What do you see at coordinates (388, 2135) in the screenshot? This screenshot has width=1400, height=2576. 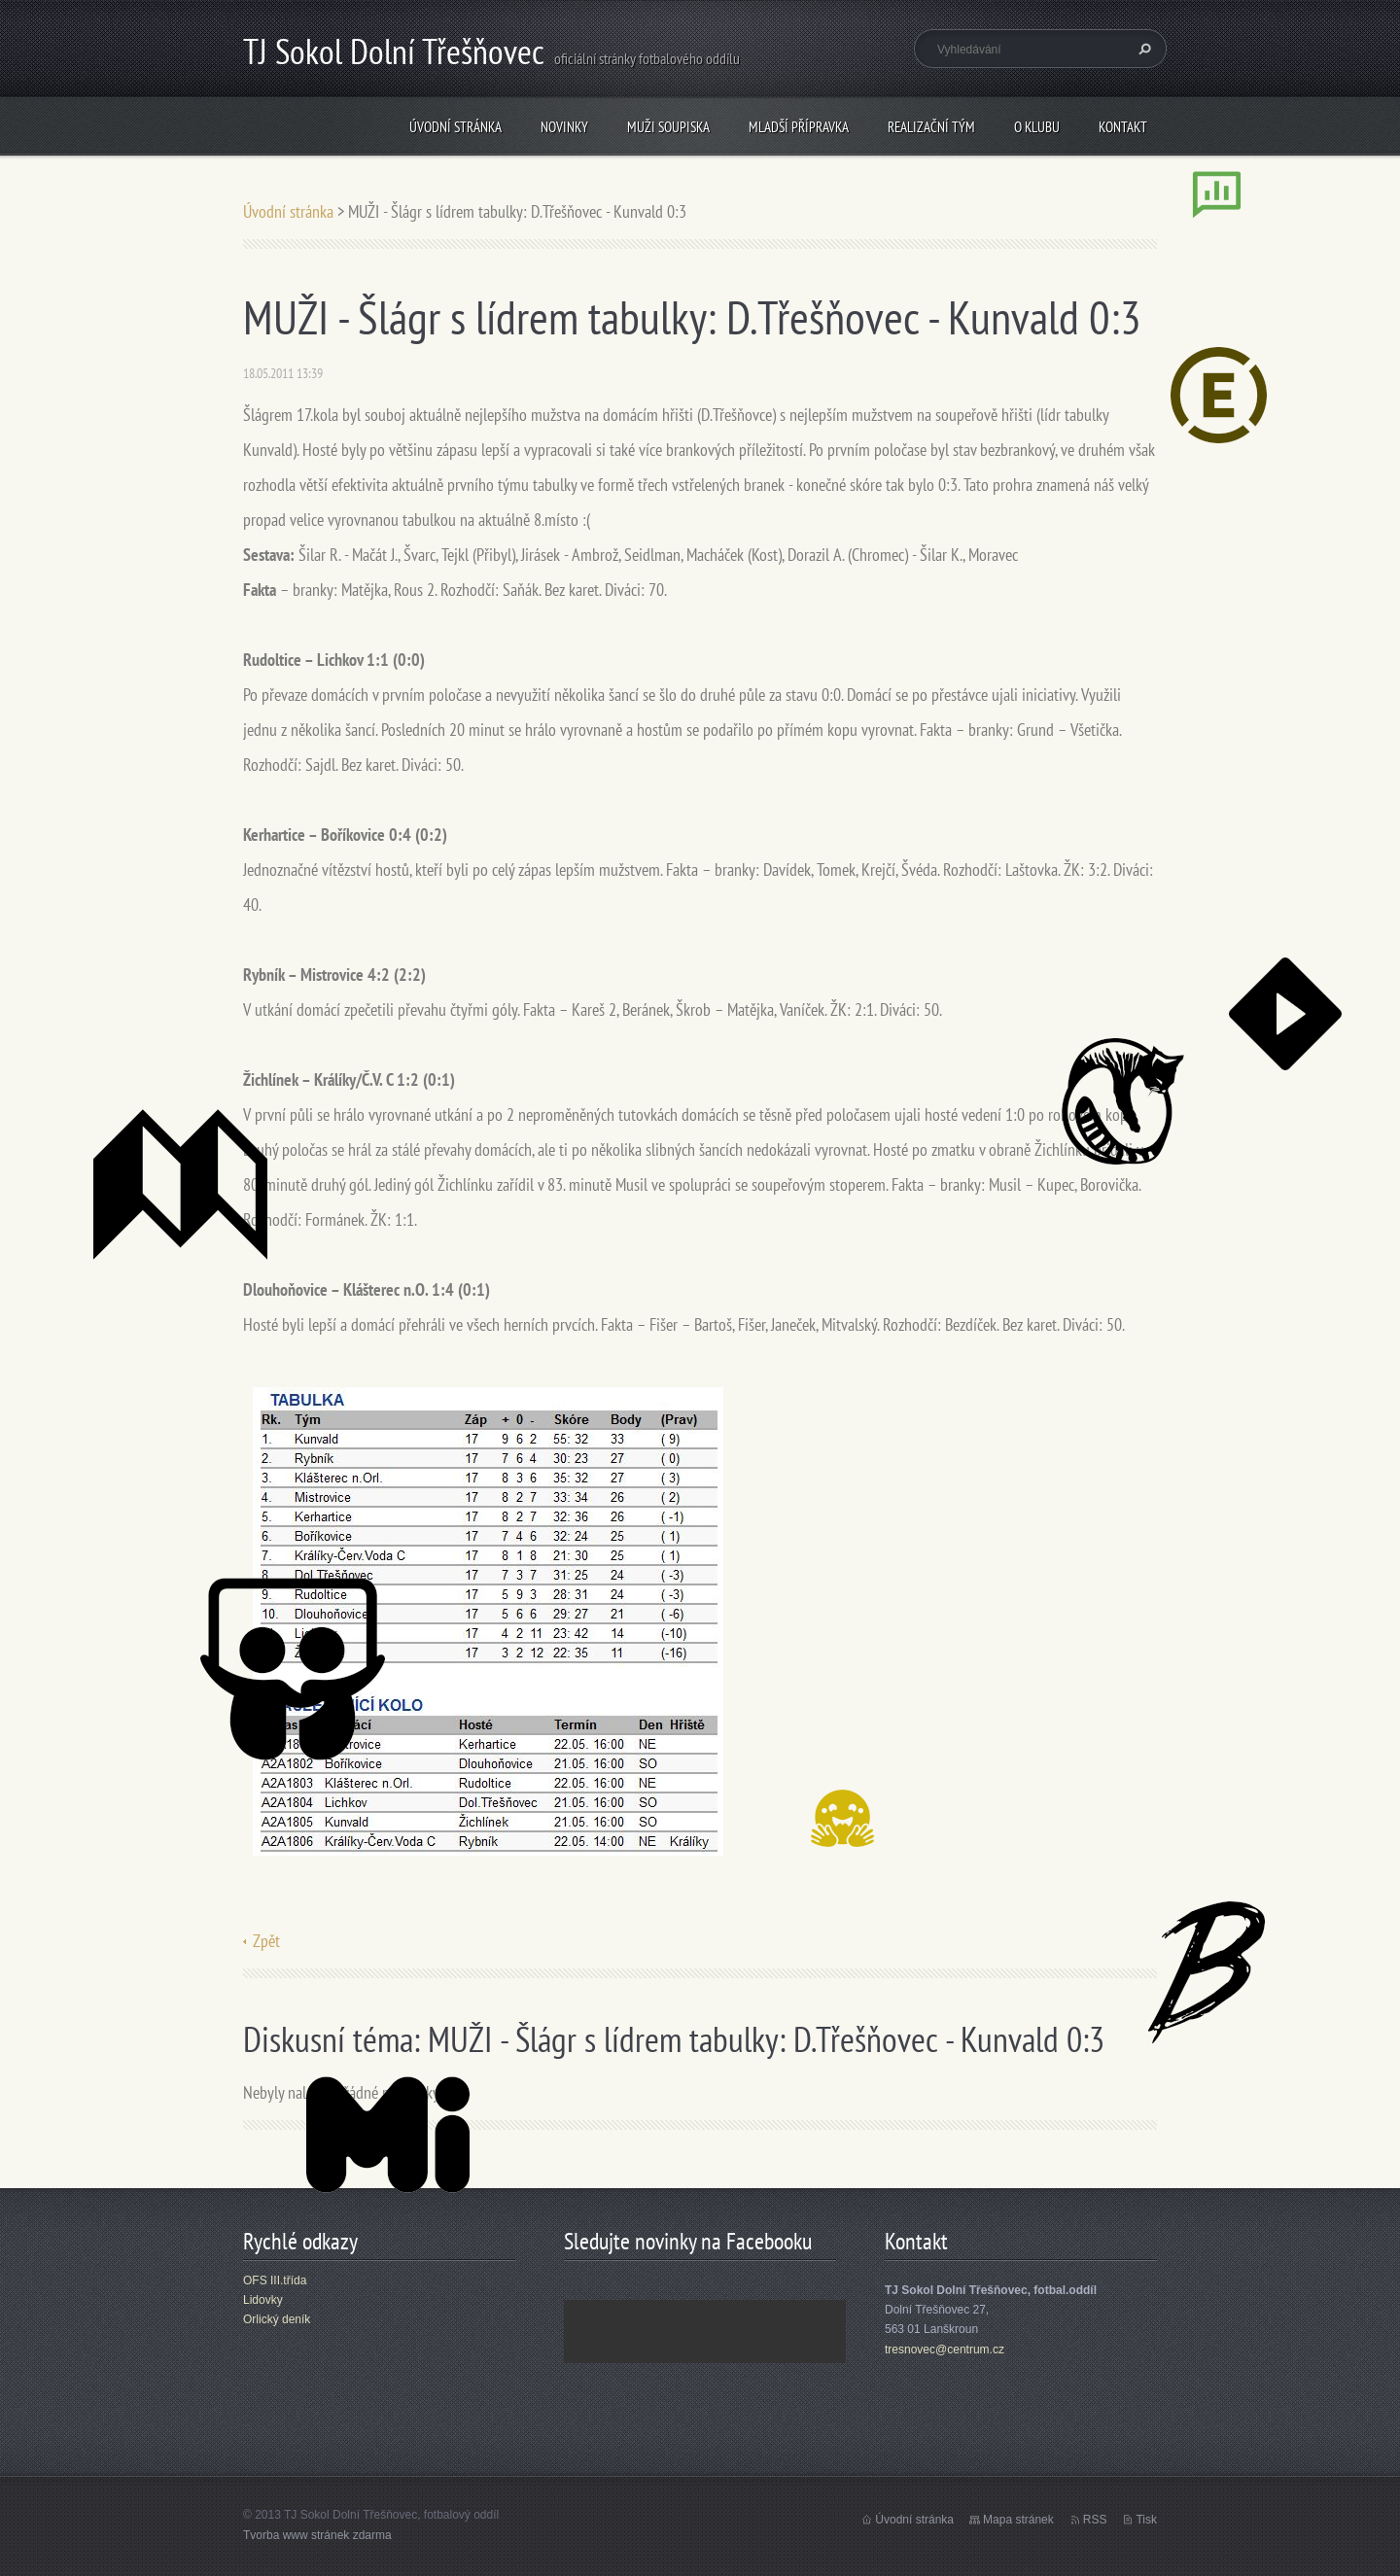 I see `open the Misskey app` at bounding box center [388, 2135].